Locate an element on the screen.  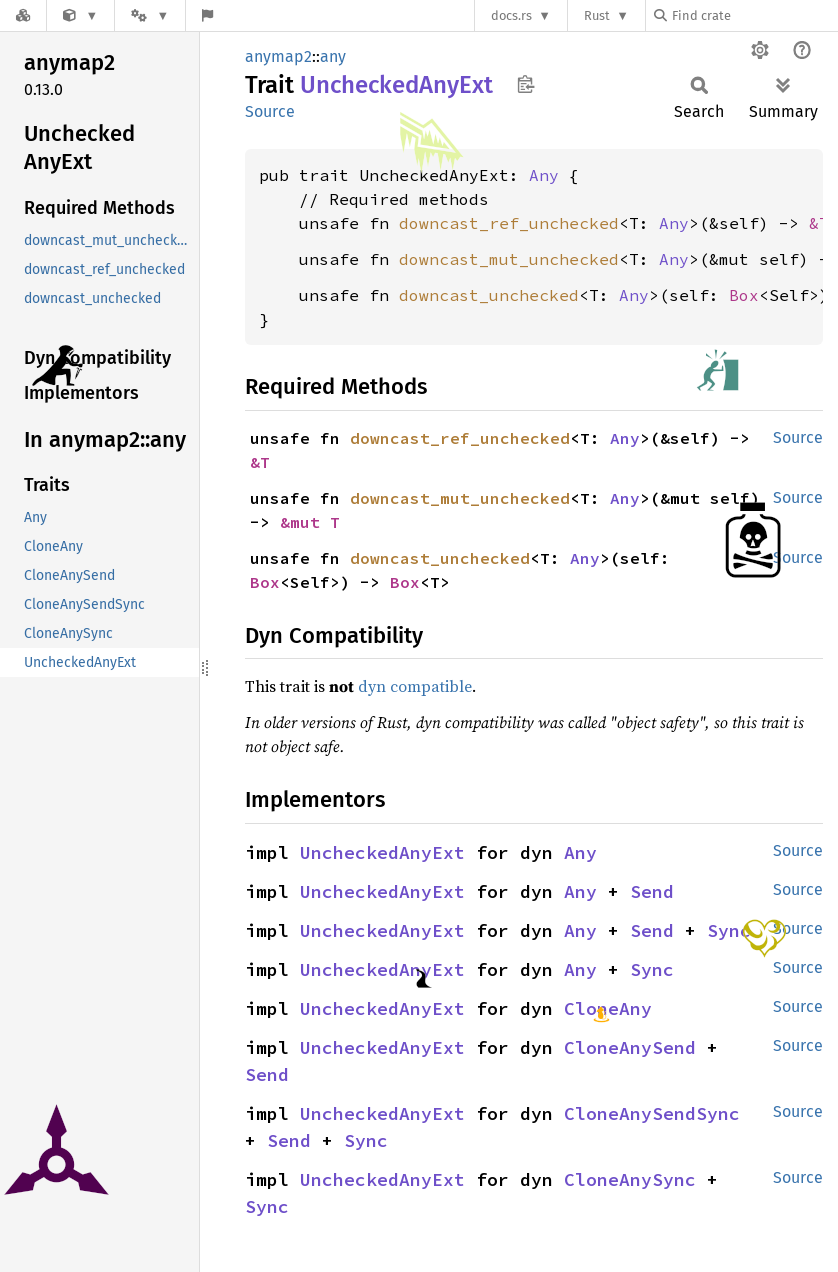
poison or toxic item in game inventory is located at coordinates (752, 539).